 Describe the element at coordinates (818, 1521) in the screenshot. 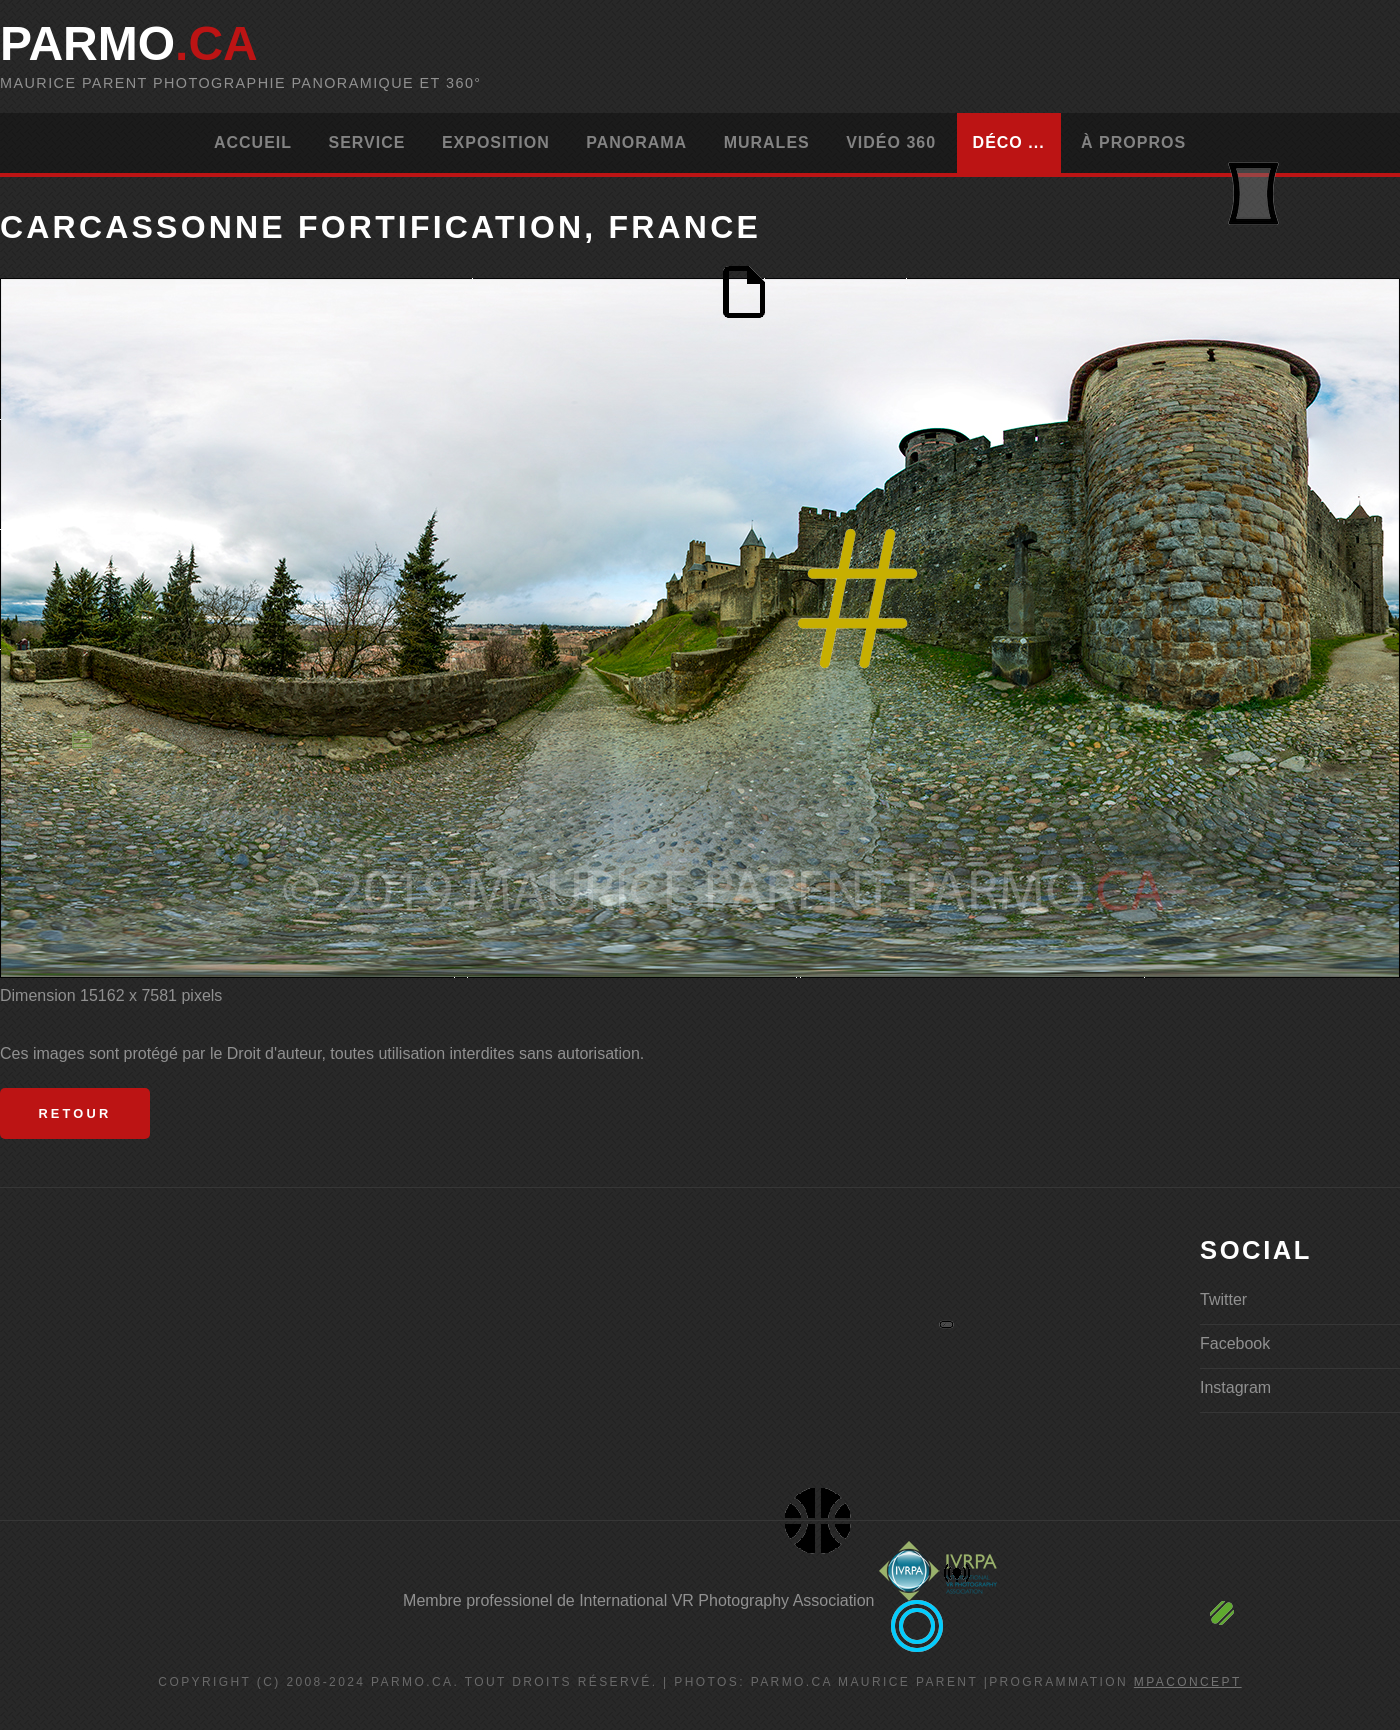

I see `access basketball scores or sports content` at that location.